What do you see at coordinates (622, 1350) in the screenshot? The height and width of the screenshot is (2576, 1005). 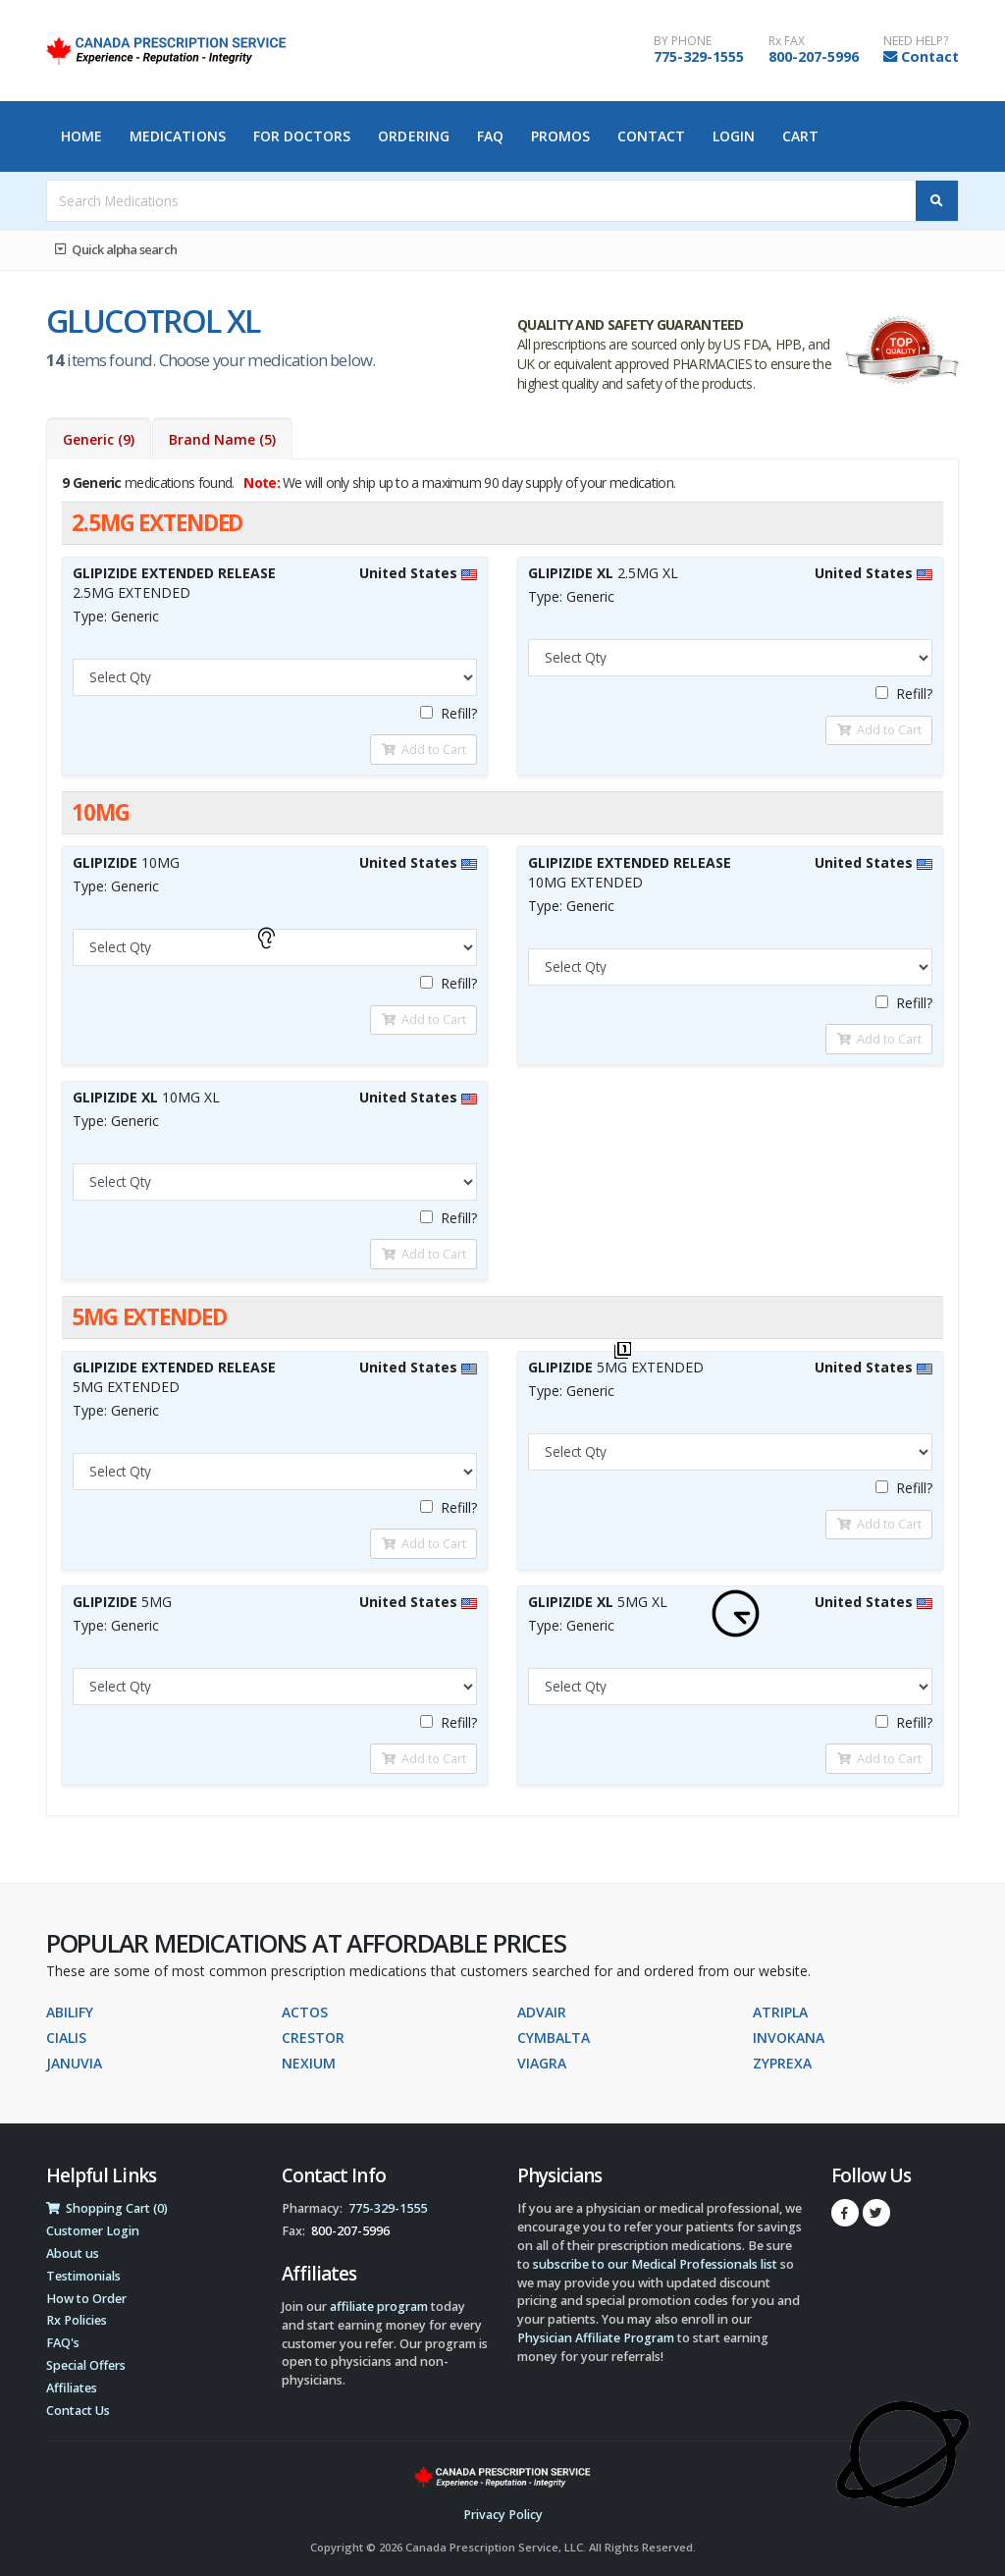 I see `indicates first item in a numbered series or gallery` at bounding box center [622, 1350].